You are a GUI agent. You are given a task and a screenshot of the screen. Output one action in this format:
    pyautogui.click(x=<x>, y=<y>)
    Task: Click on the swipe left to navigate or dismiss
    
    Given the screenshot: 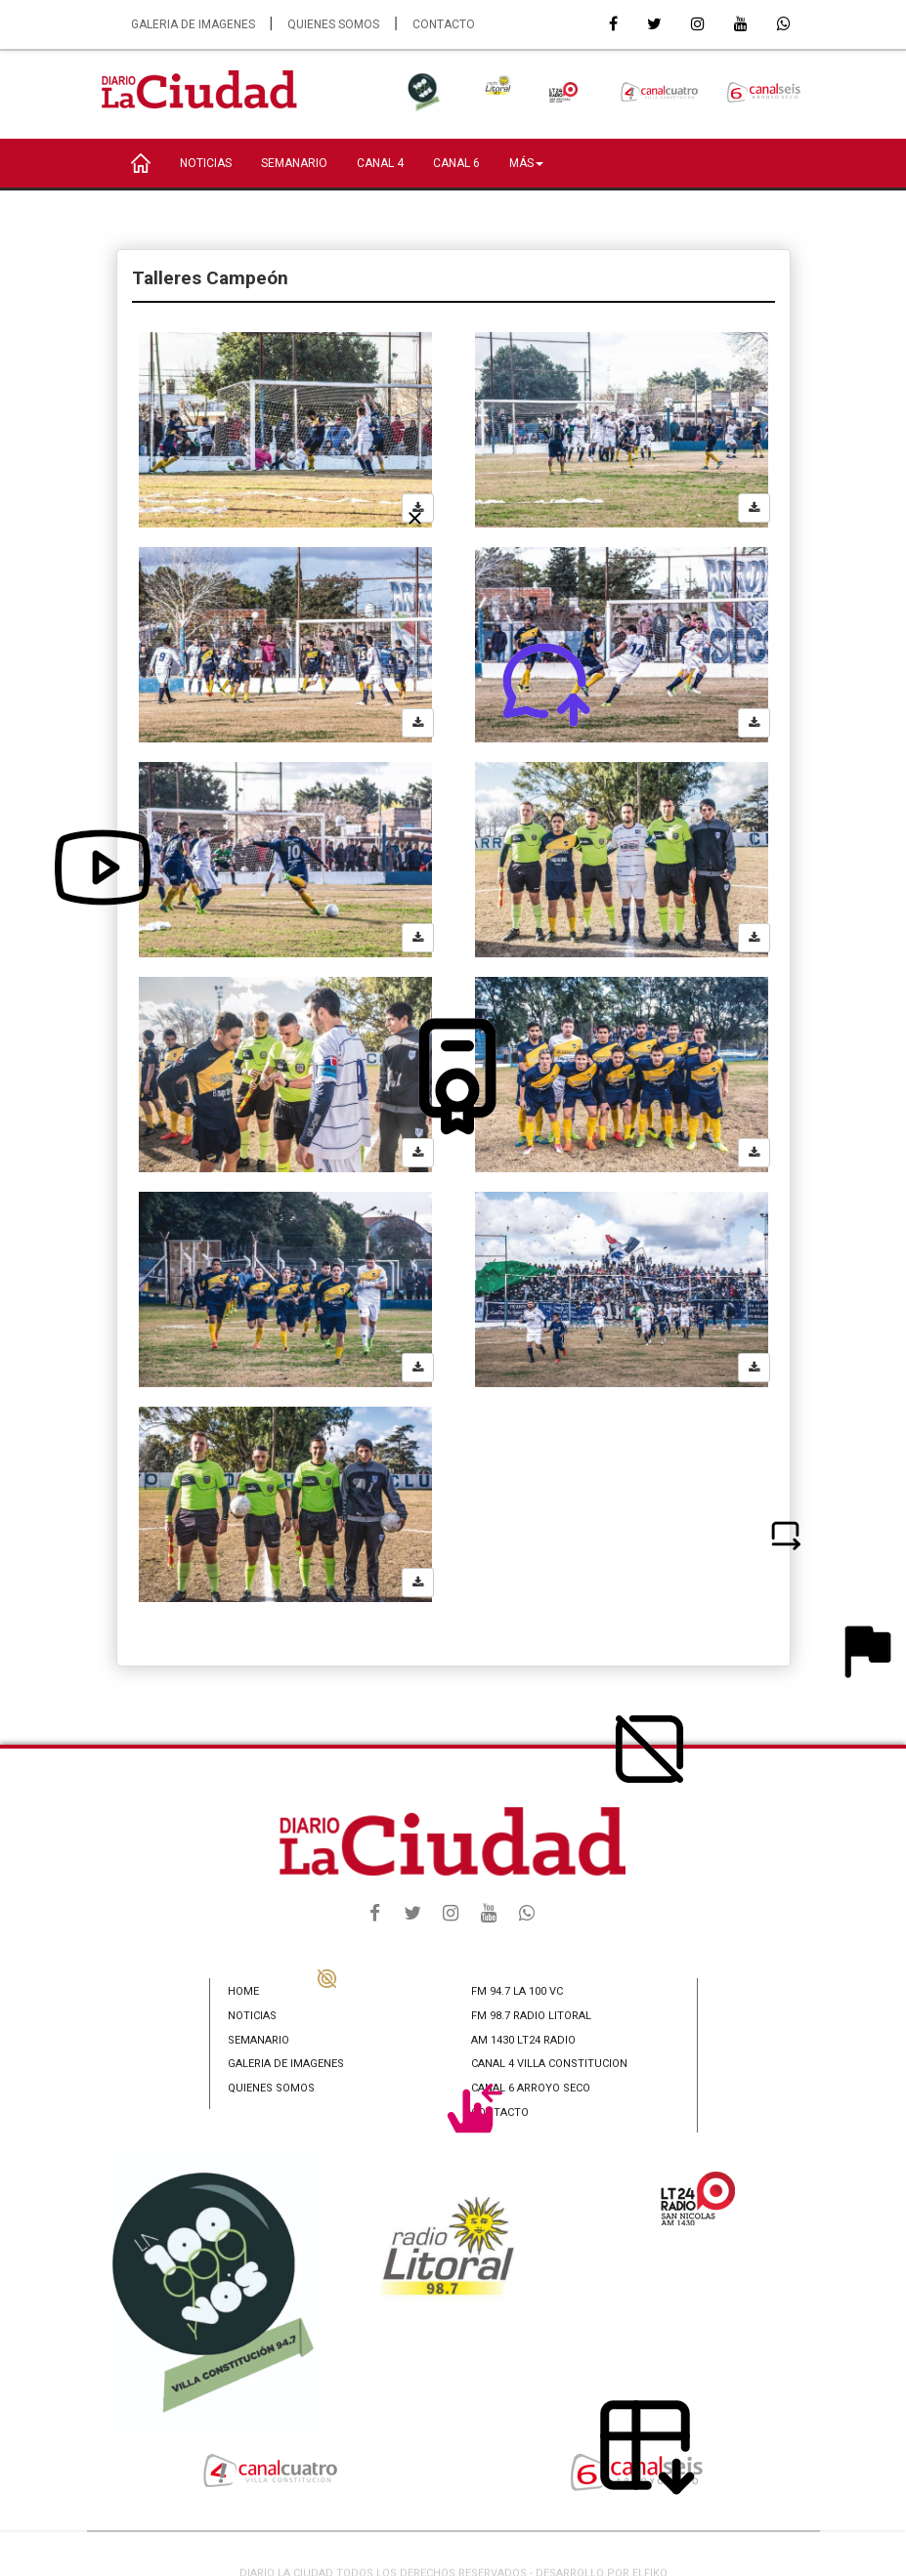 What is the action you would take?
    pyautogui.click(x=472, y=2110)
    